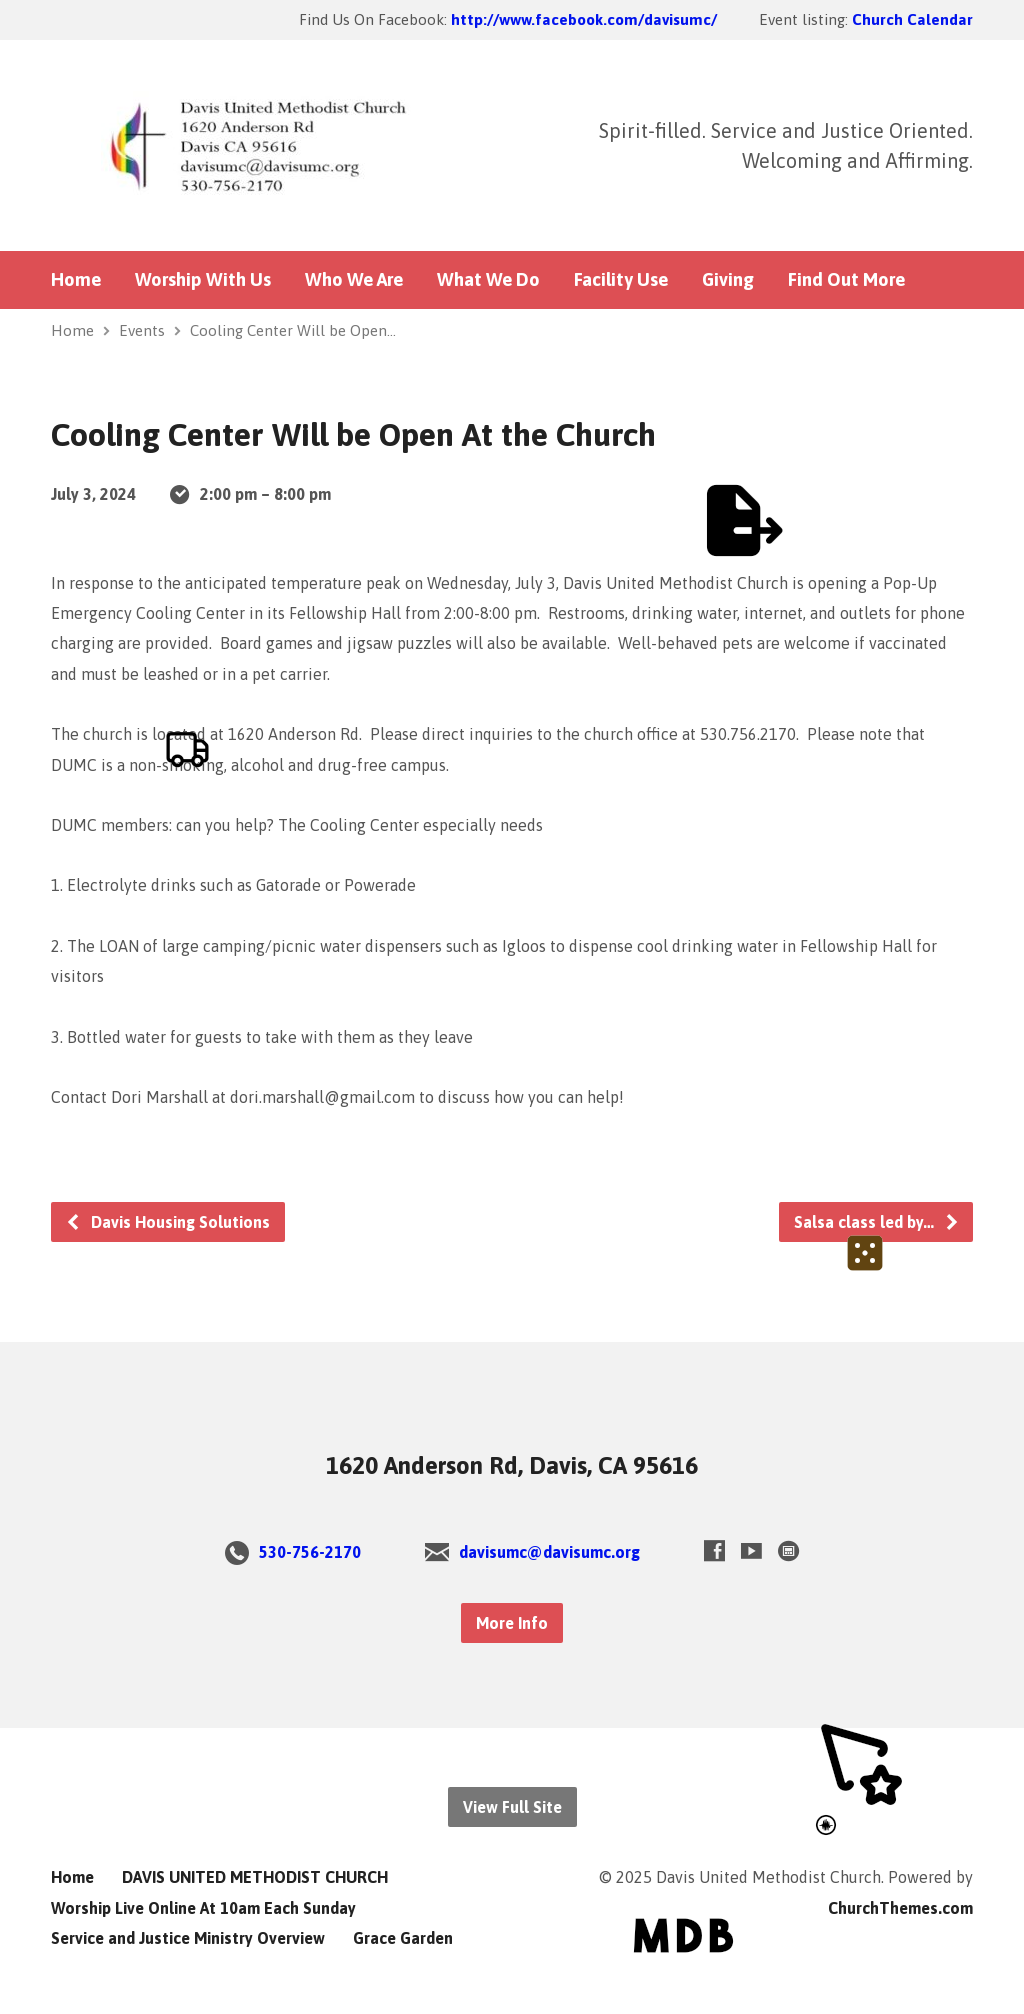  What do you see at coordinates (683, 1935) in the screenshot?
I see `MDBootstrap brand logo` at bounding box center [683, 1935].